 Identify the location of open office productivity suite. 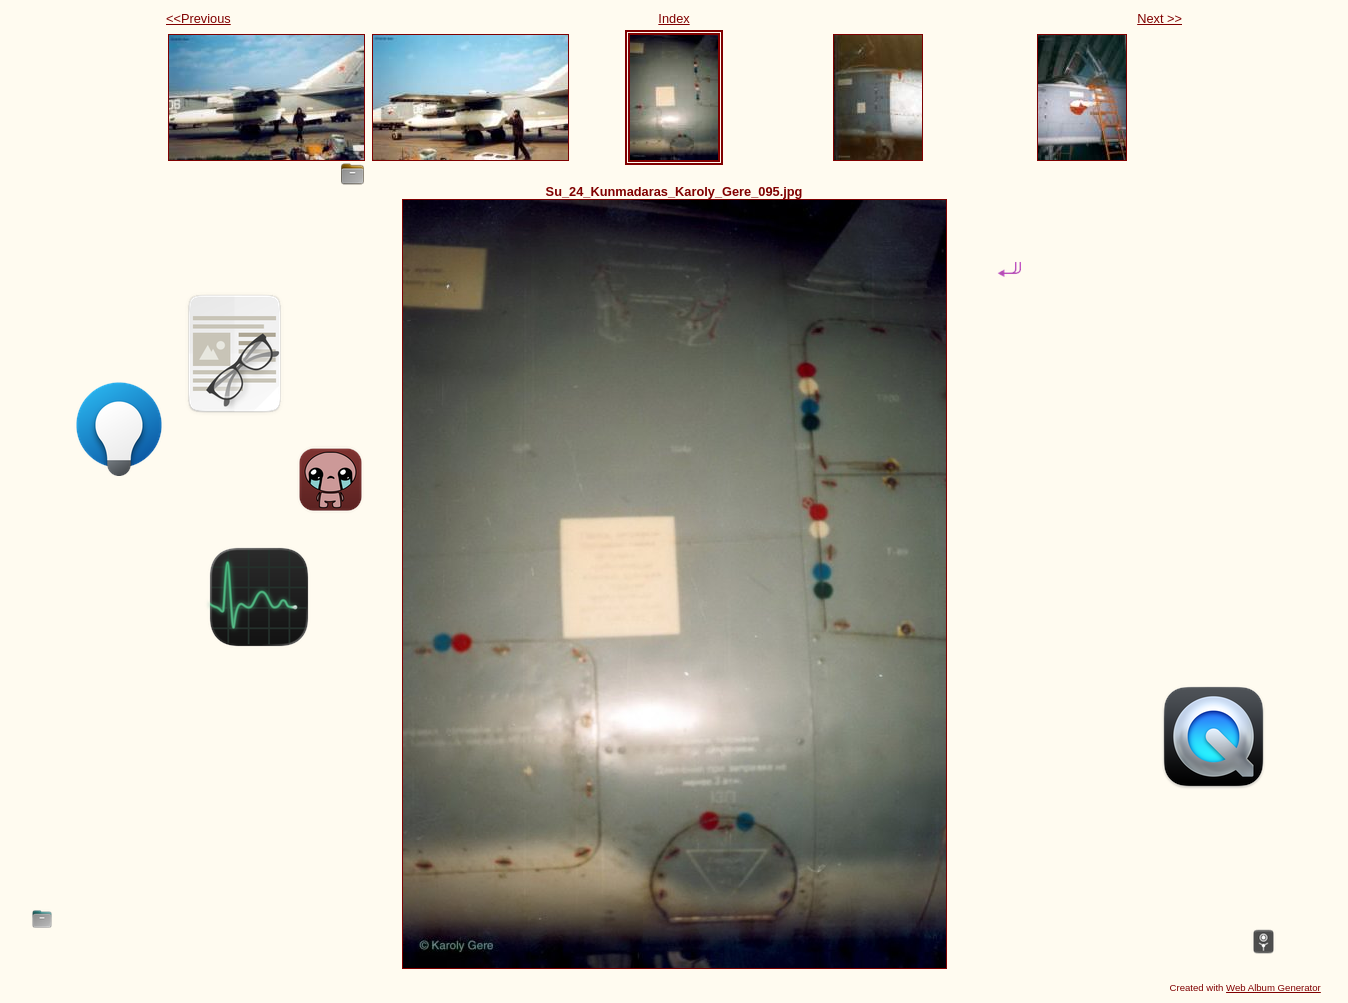
(234, 353).